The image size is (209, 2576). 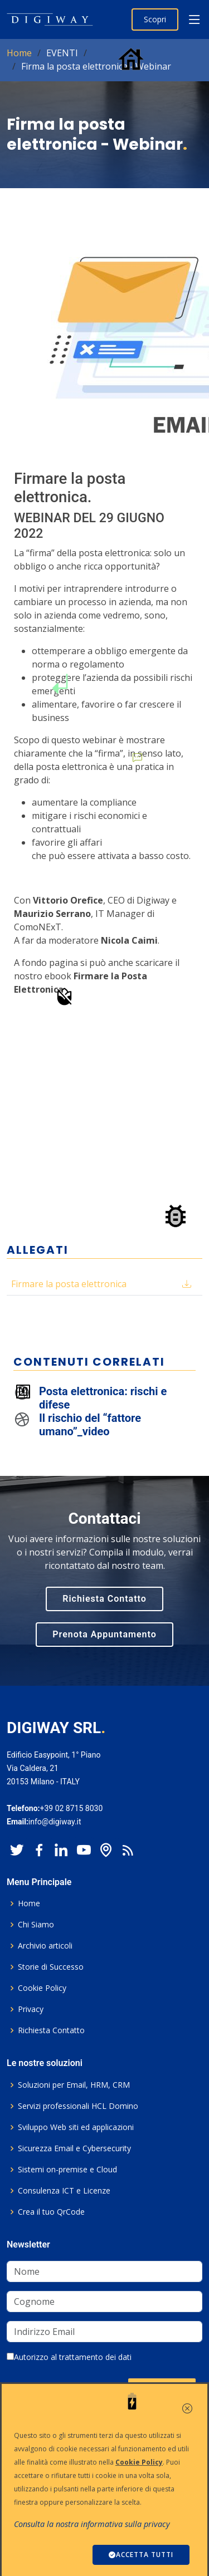 I want to click on report a bug or issue, so click(x=176, y=1216).